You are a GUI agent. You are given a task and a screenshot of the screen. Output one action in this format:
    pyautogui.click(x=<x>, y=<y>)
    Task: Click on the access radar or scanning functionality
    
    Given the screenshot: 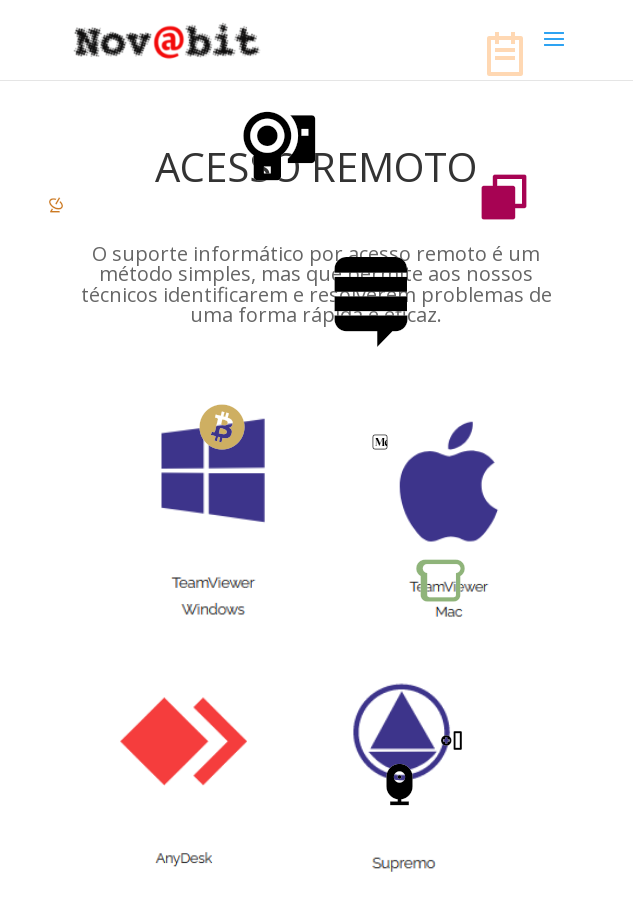 What is the action you would take?
    pyautogui.click(x=56, y=205)
    